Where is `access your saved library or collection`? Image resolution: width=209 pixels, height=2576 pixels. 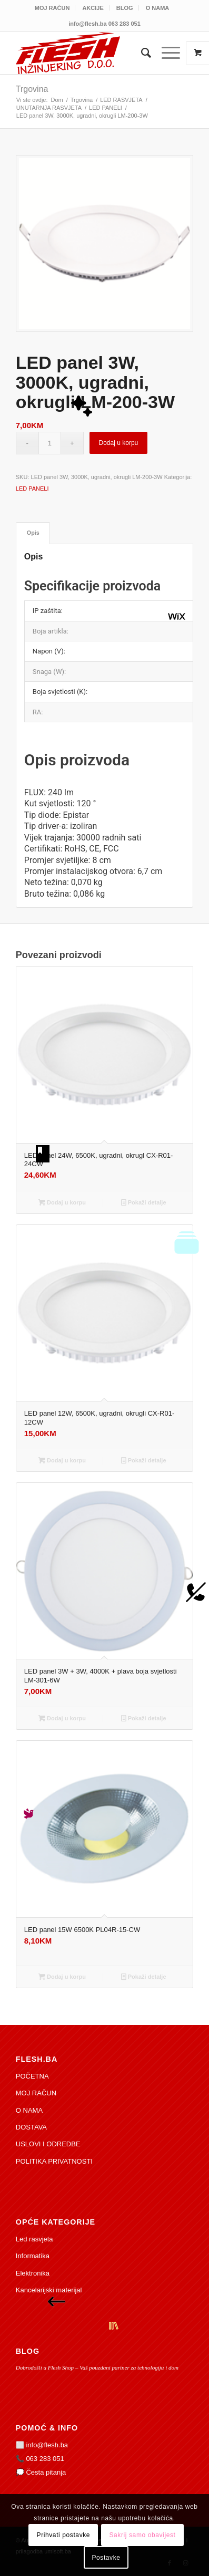 access your saved library or collection is located at coordinates (113, 2325).